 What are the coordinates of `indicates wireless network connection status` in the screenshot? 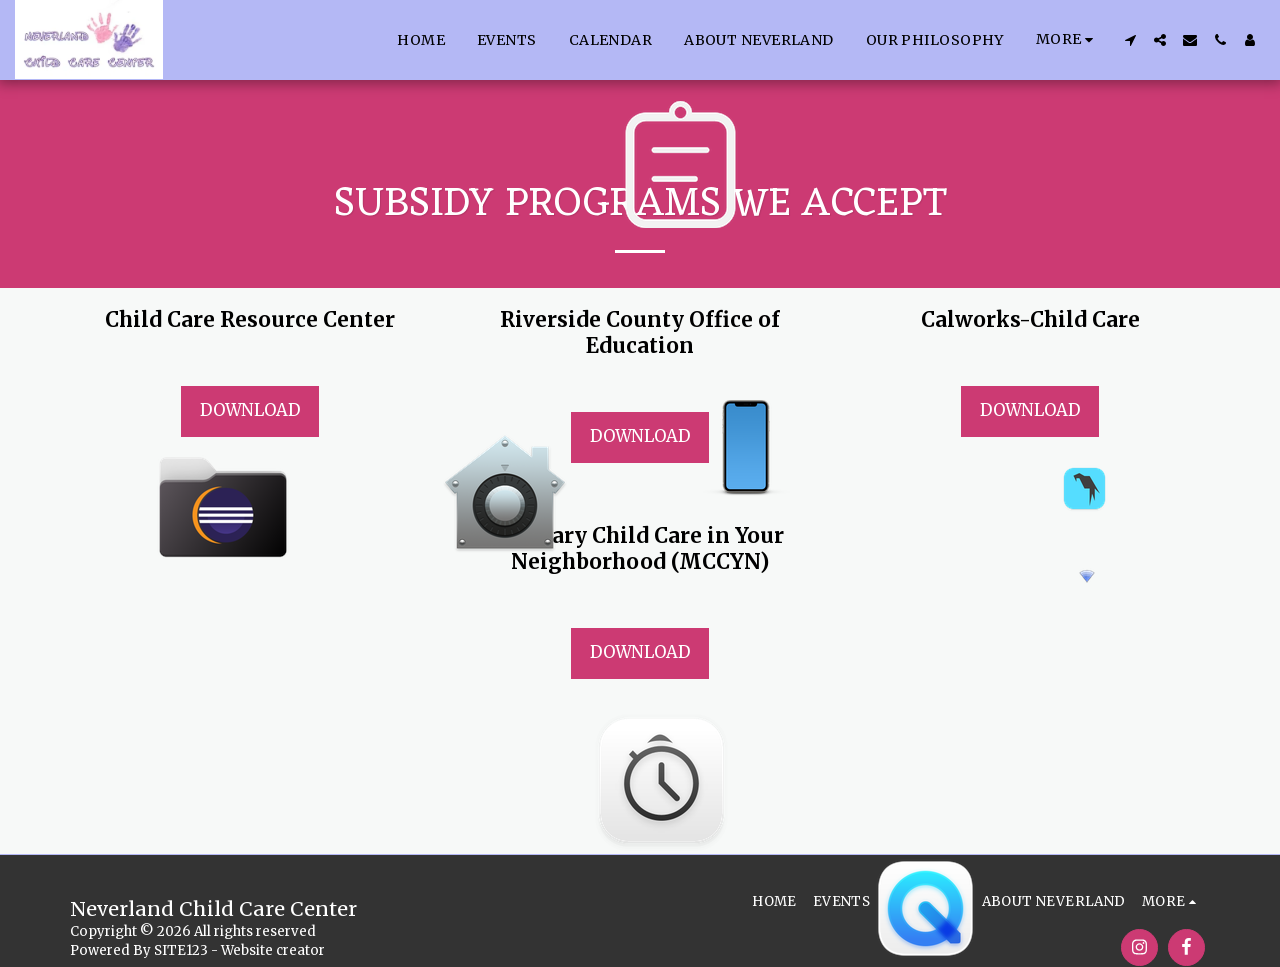 It's located at (1087, 576).